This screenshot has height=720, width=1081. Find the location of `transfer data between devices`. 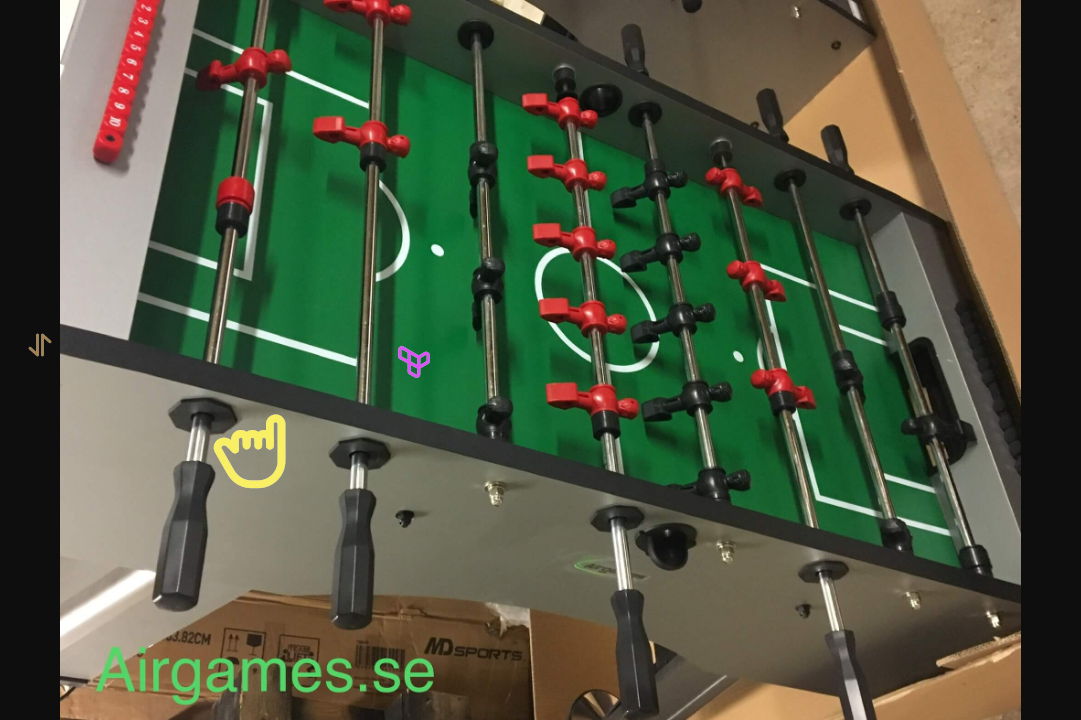

transfer data between devices is located at coordinates (40, 345).